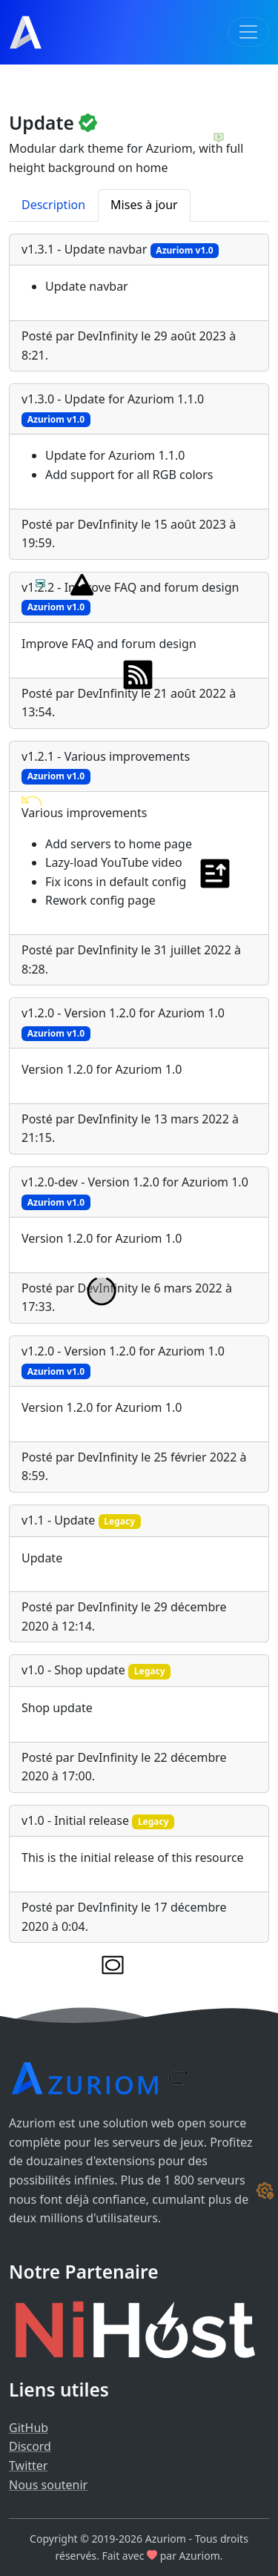  What do you see at coordinates (102, 1291) in the screenshot?
I see `loading or processing in progress` at bounding box center [102, 1291].